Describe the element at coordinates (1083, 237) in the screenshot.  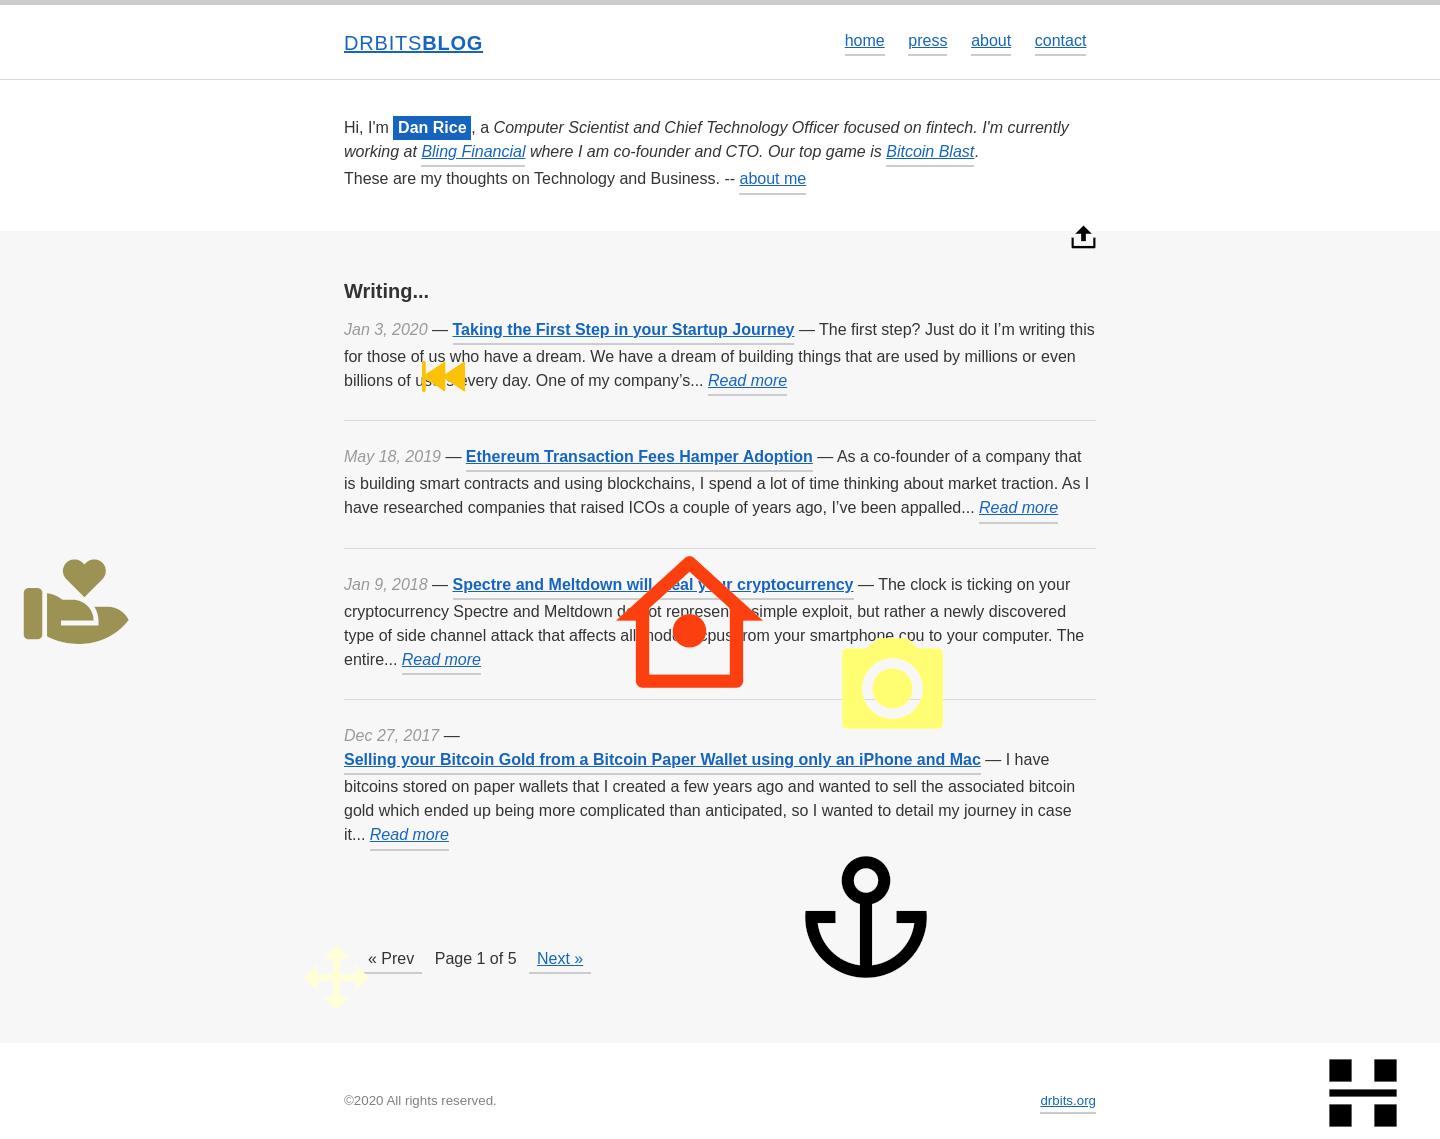
I see `upload a file or document` at that location.